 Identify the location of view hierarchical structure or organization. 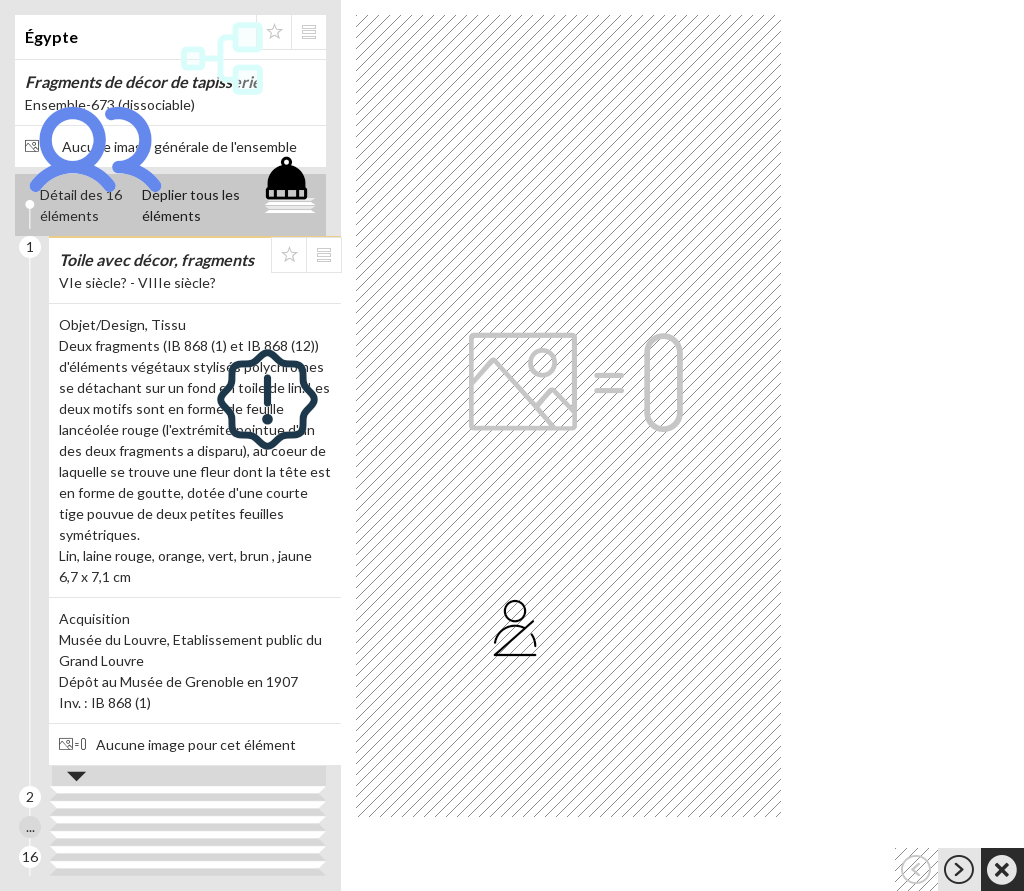
(226, 58).